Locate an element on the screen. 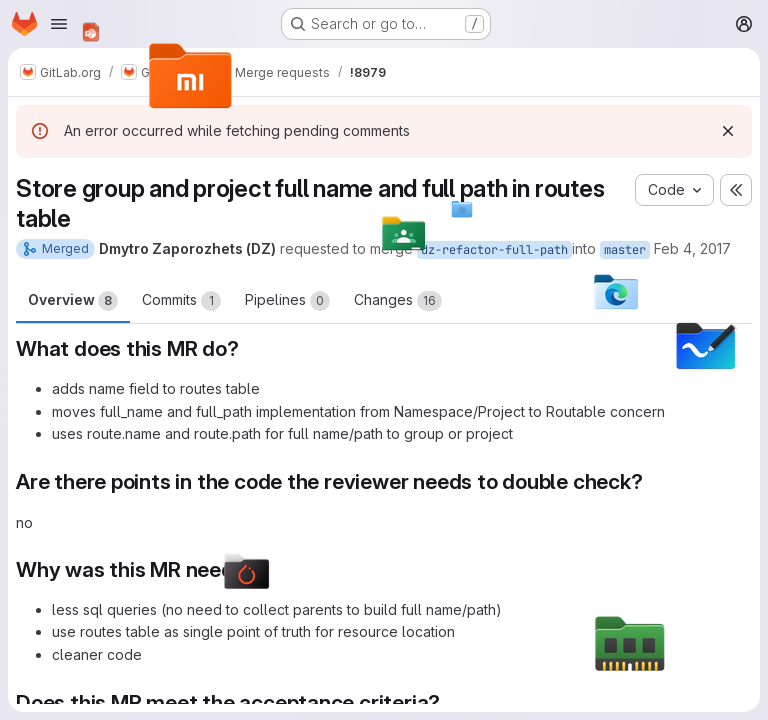 Image resolution: width=768 pixels, height=720 pixels. open folder containing microsoft edge files is located at coordinates (616, 293).